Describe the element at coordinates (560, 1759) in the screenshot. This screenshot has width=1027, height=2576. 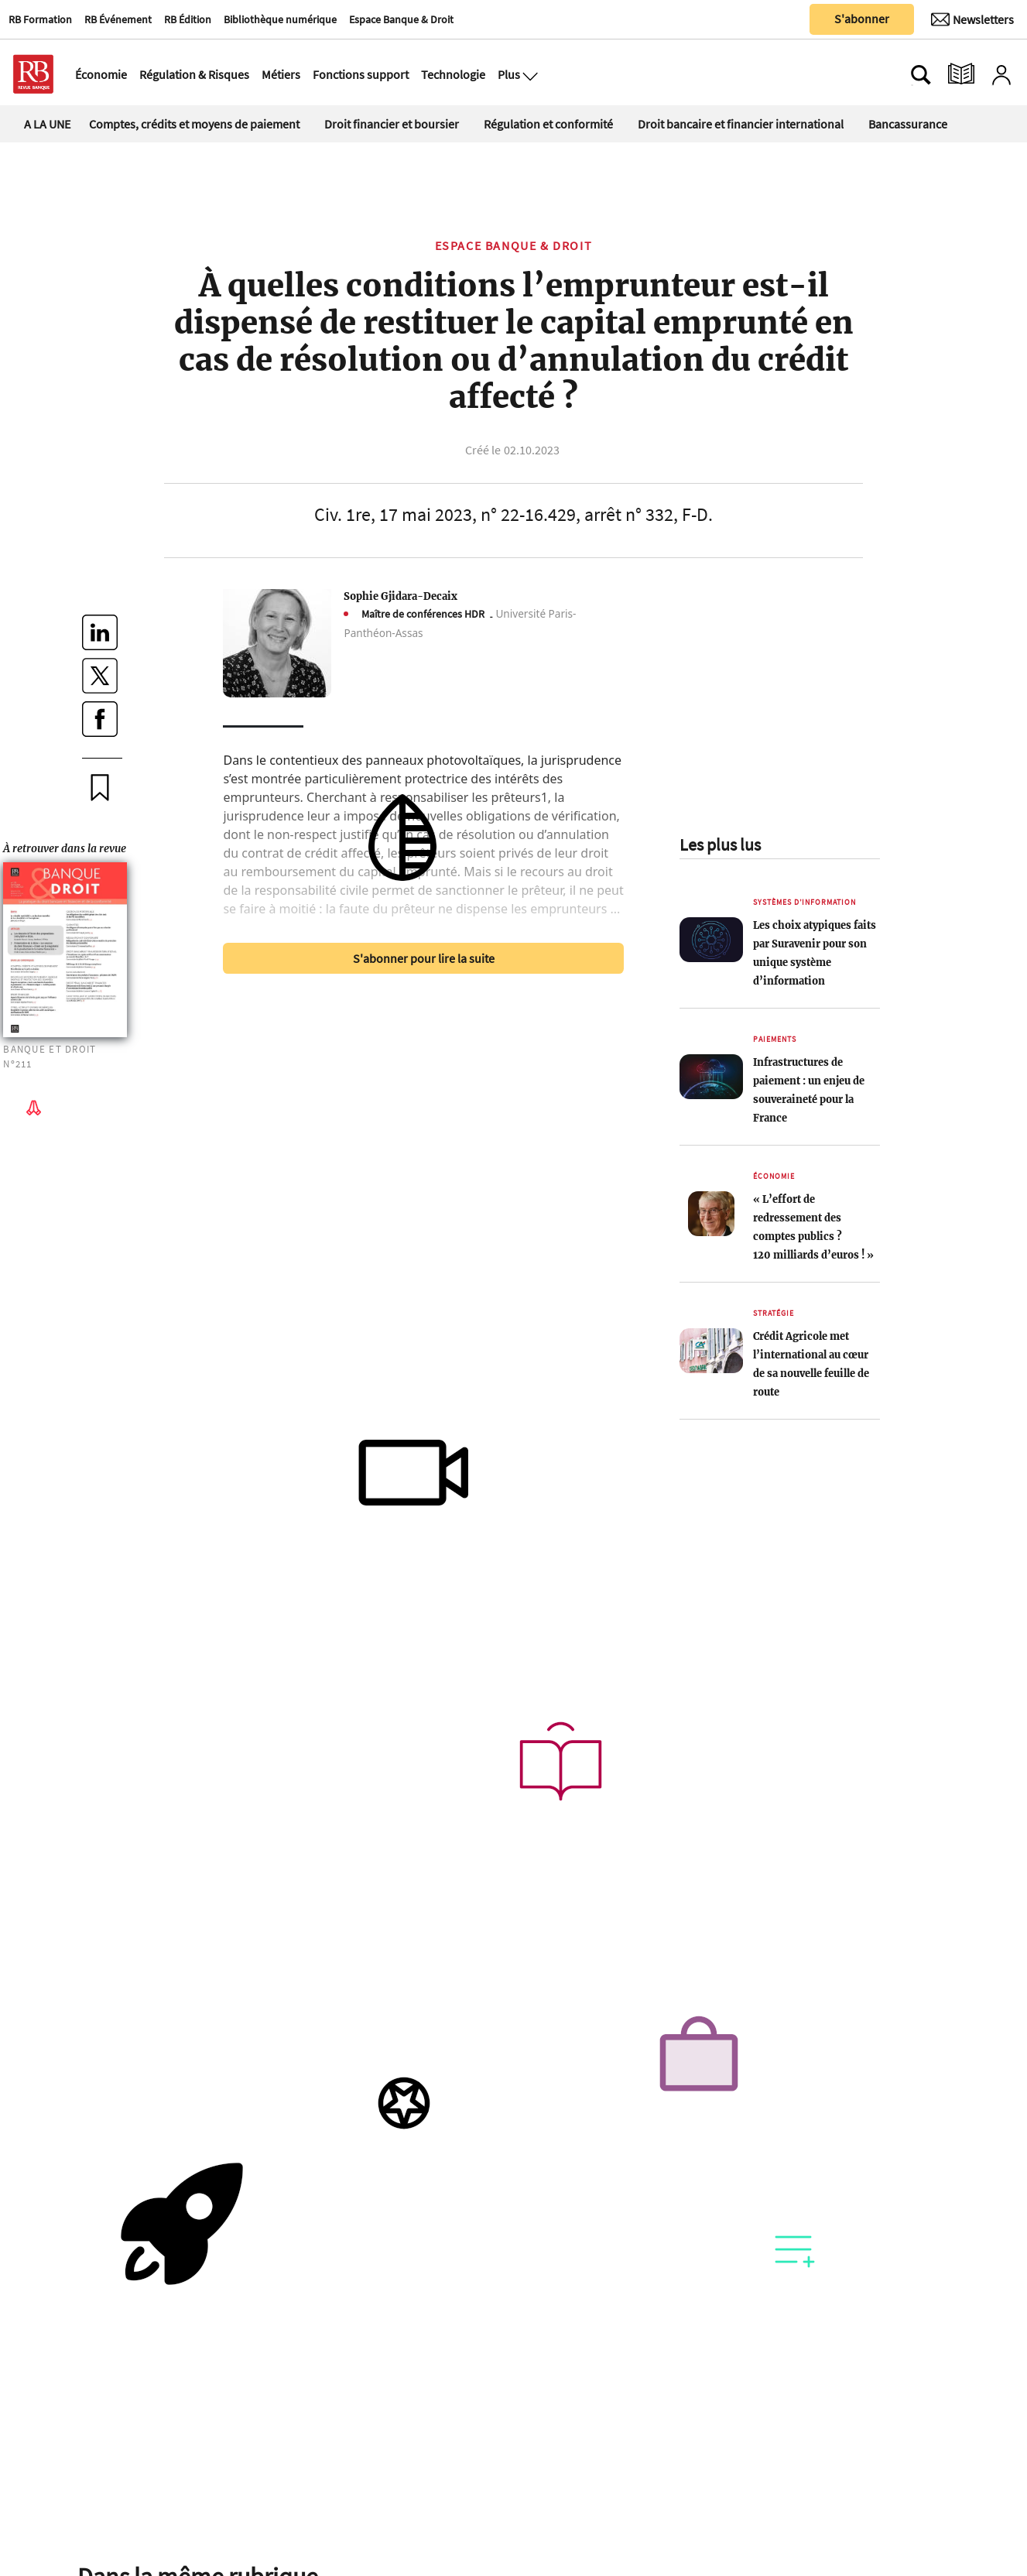
I see `view user profile or contact details` at that location.